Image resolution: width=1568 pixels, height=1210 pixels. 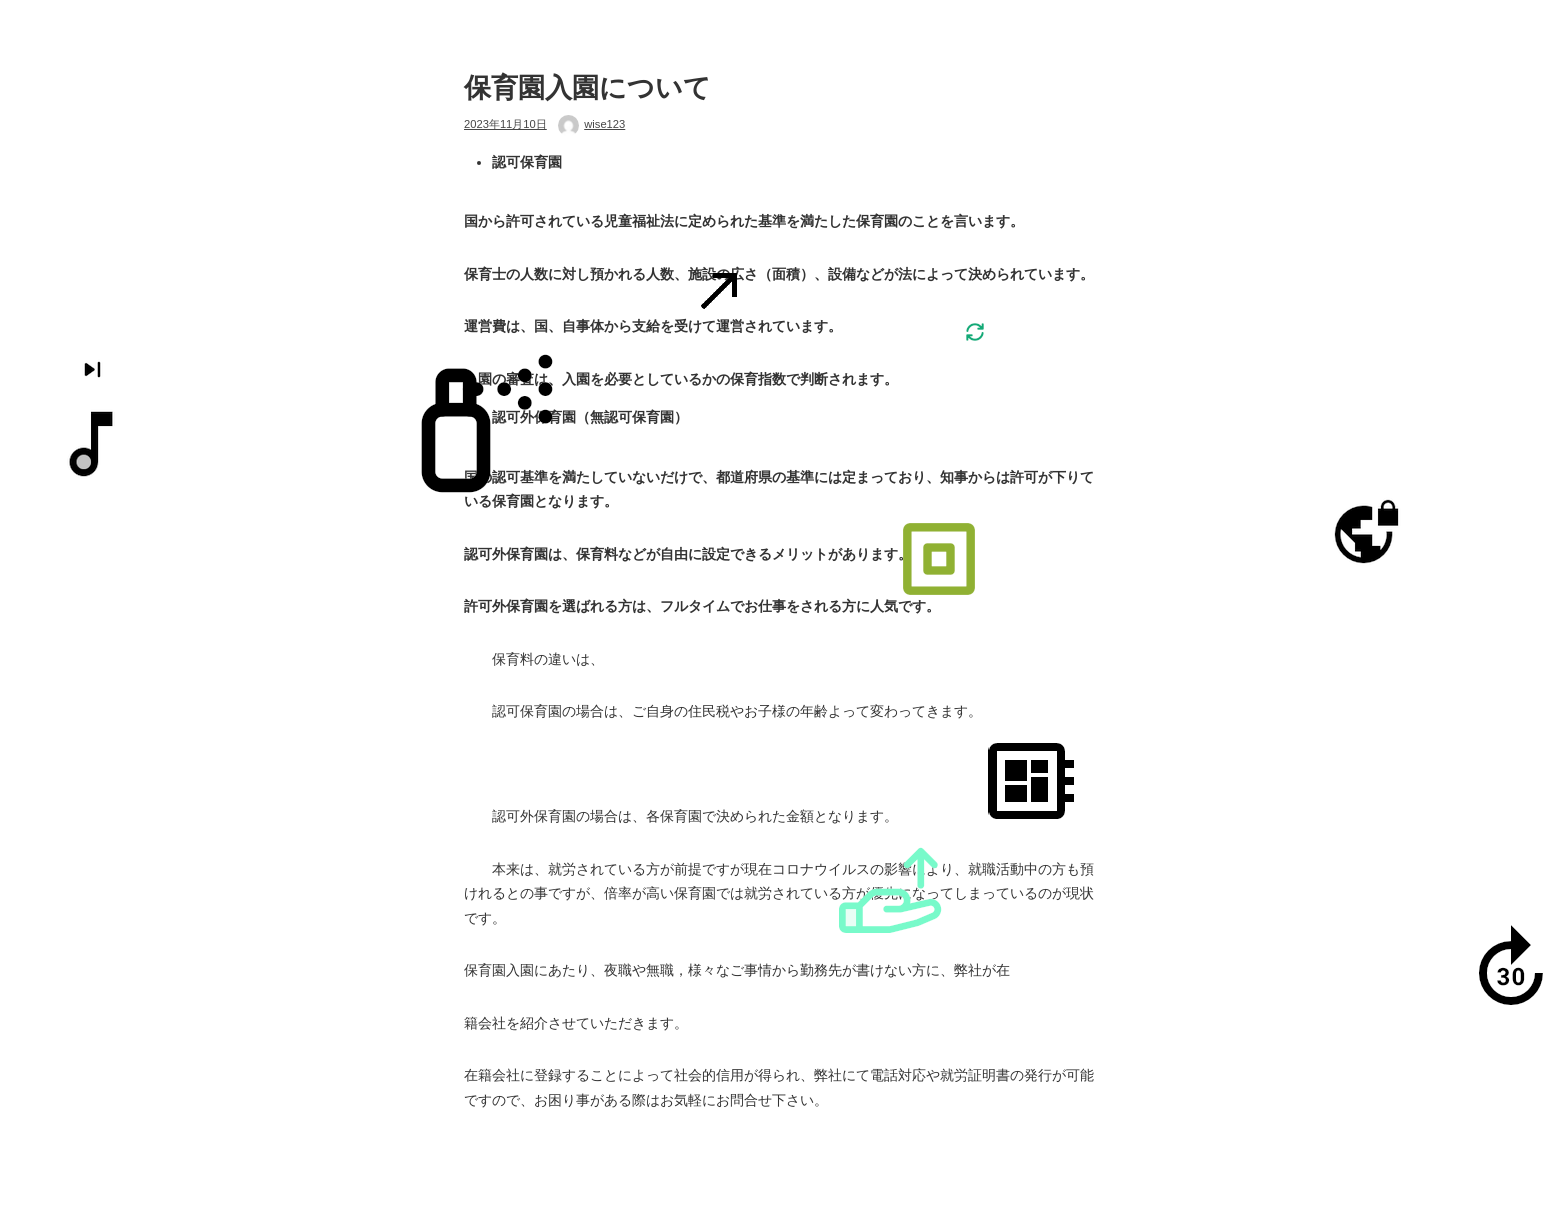 What do you see at coordinates (939, 559) in the screenshot?
I see `Square payment services logo` at bounding box center [939, 559].